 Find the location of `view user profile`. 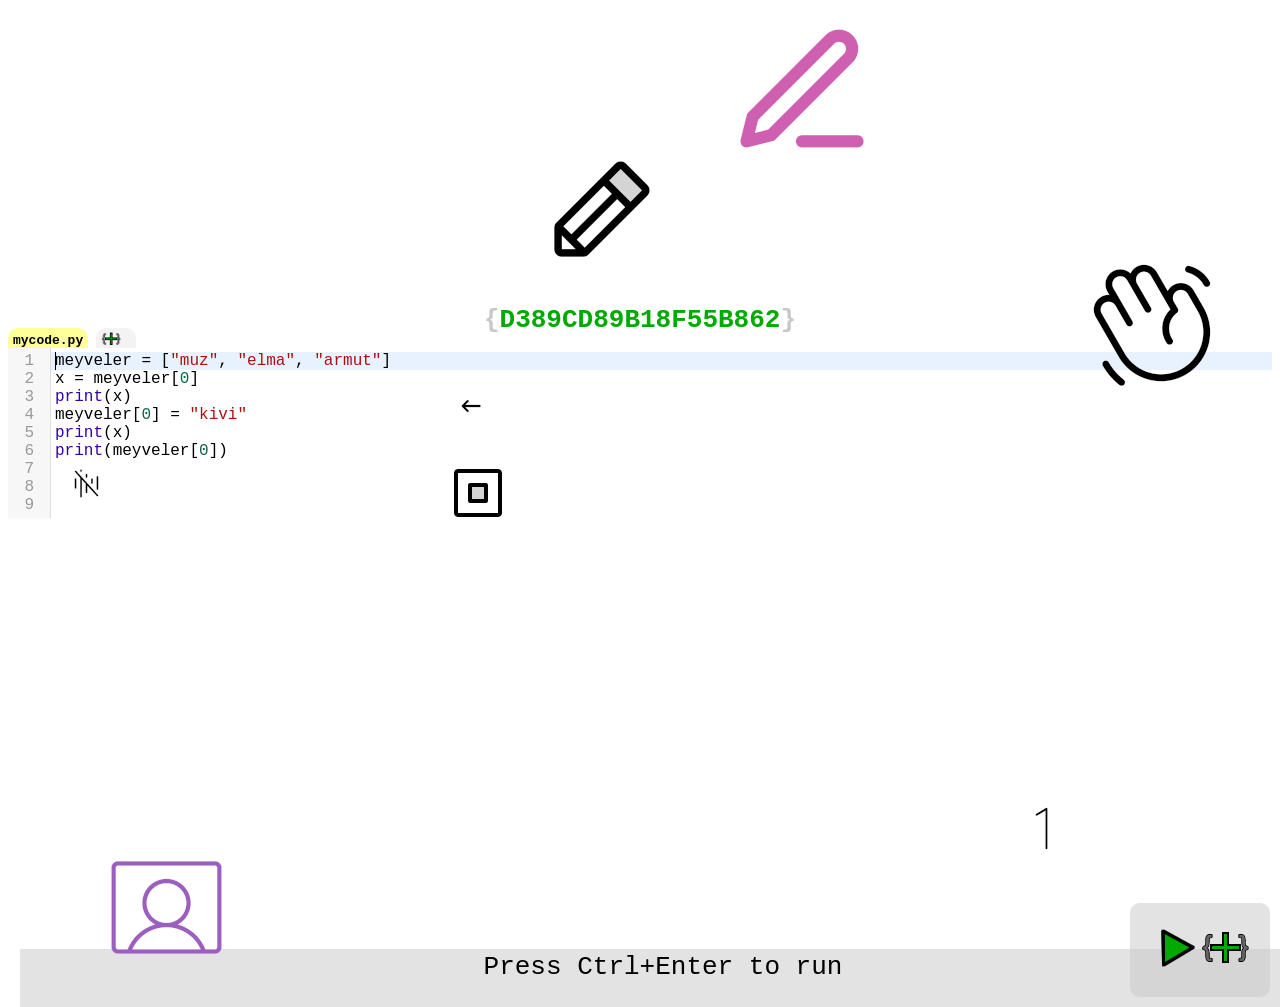

view user profile is located at coordinates (166, 907).